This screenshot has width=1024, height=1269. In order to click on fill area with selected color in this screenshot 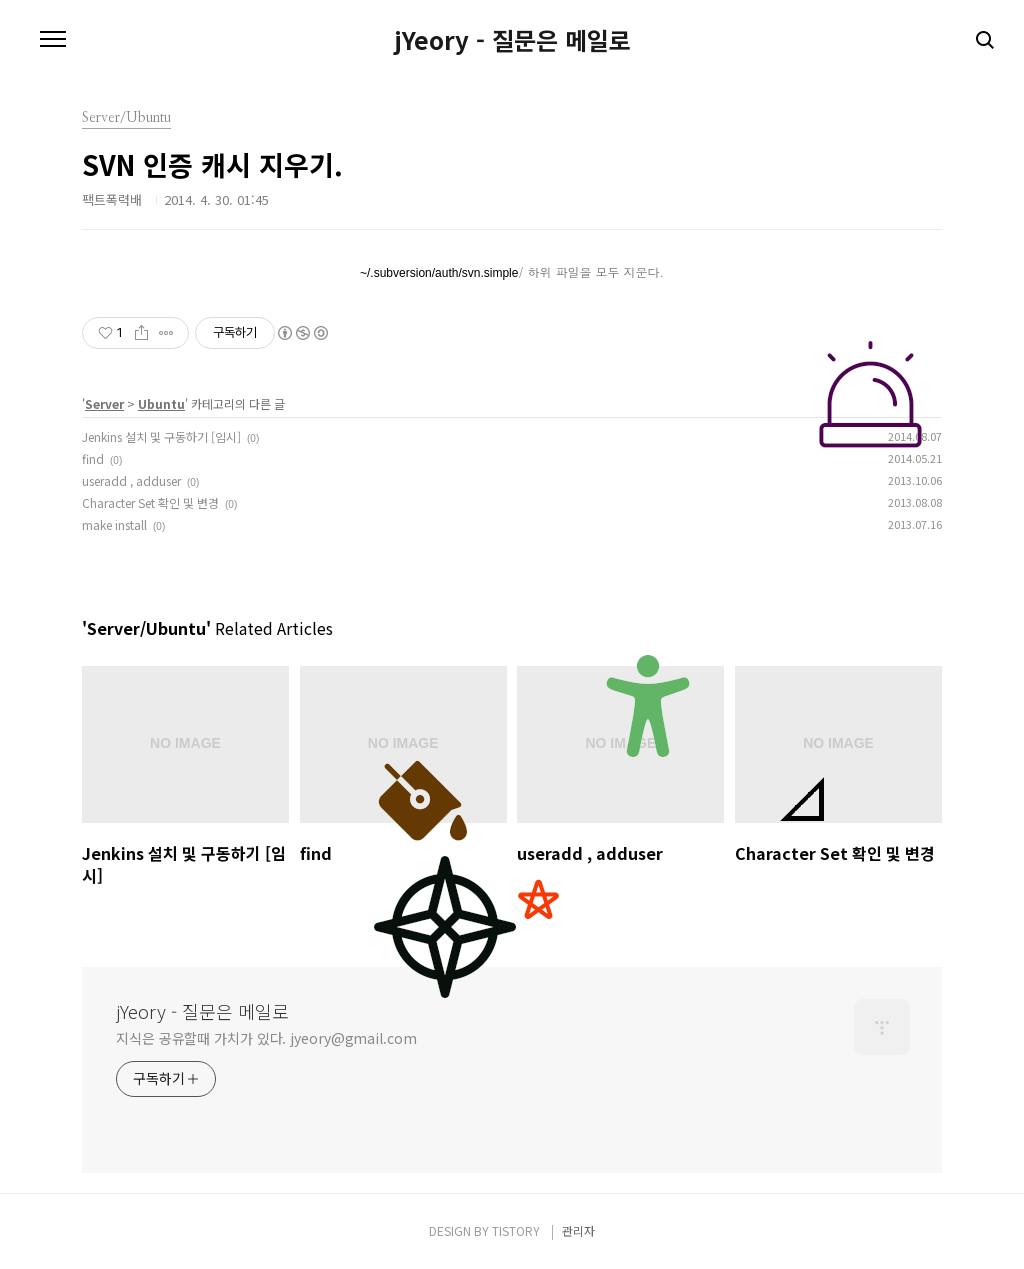, I will do `click(421, 803)`.